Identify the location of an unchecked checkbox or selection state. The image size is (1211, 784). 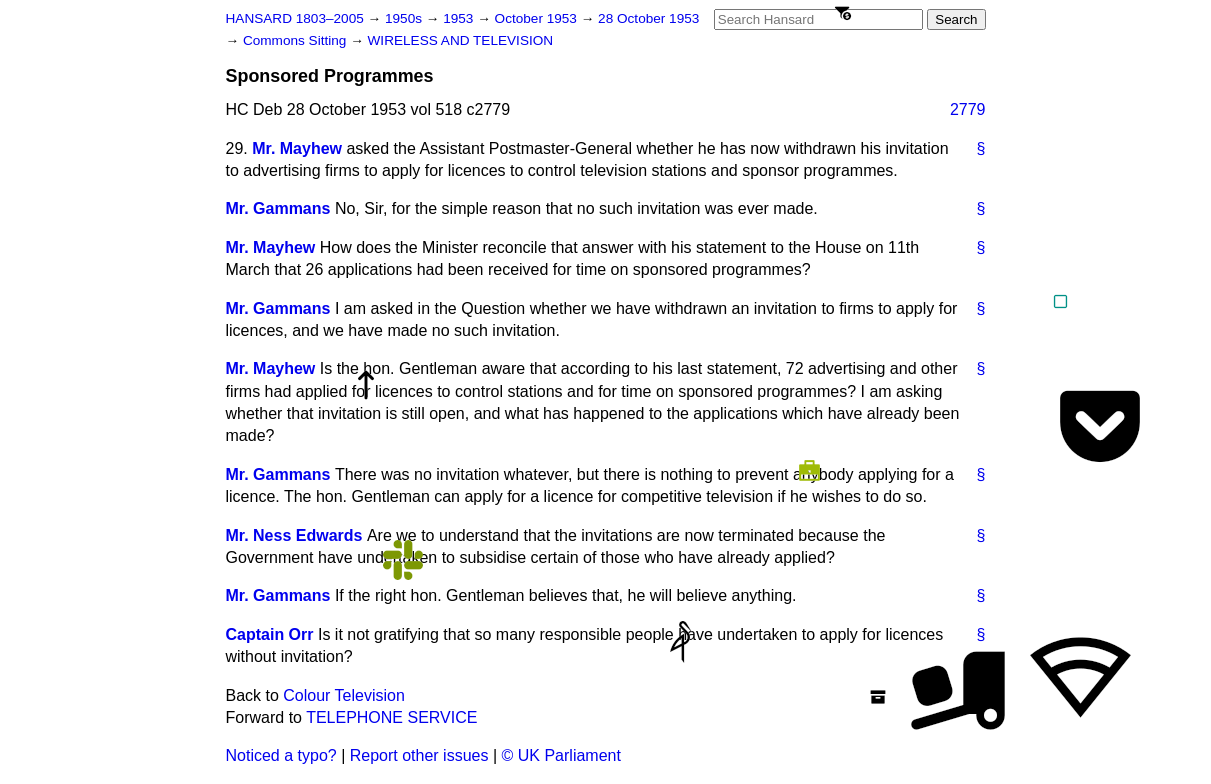
(1060, 301).